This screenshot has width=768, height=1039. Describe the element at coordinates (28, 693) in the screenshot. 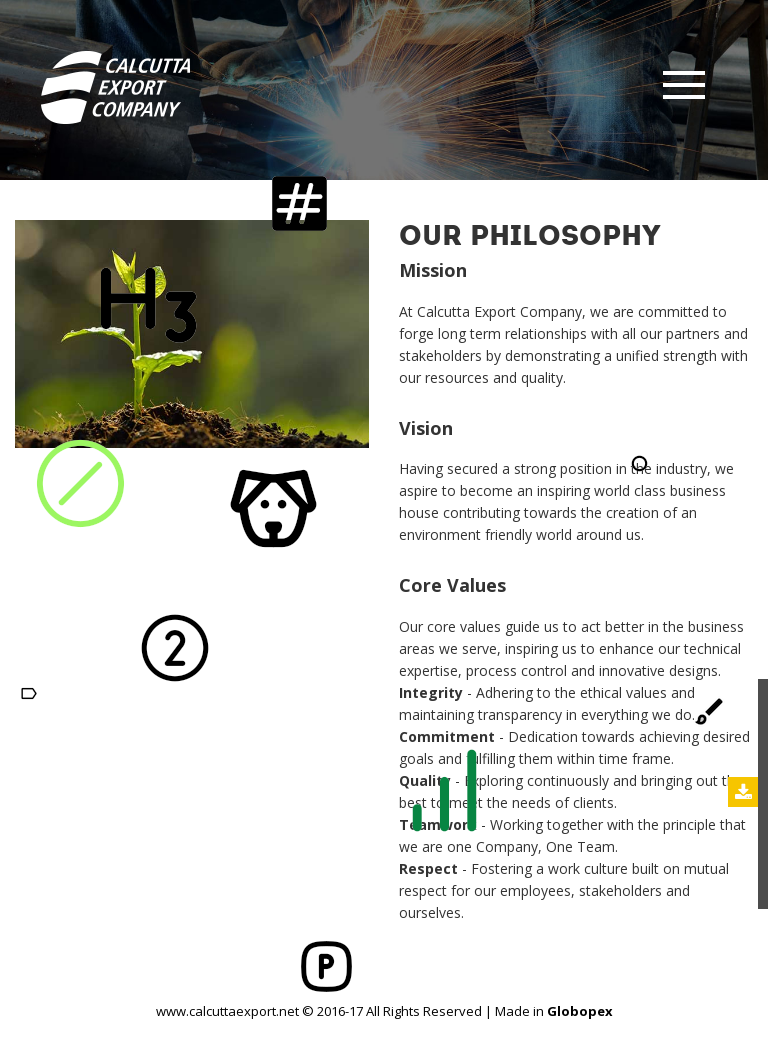

I see `add a tag or label to an item` at that location.